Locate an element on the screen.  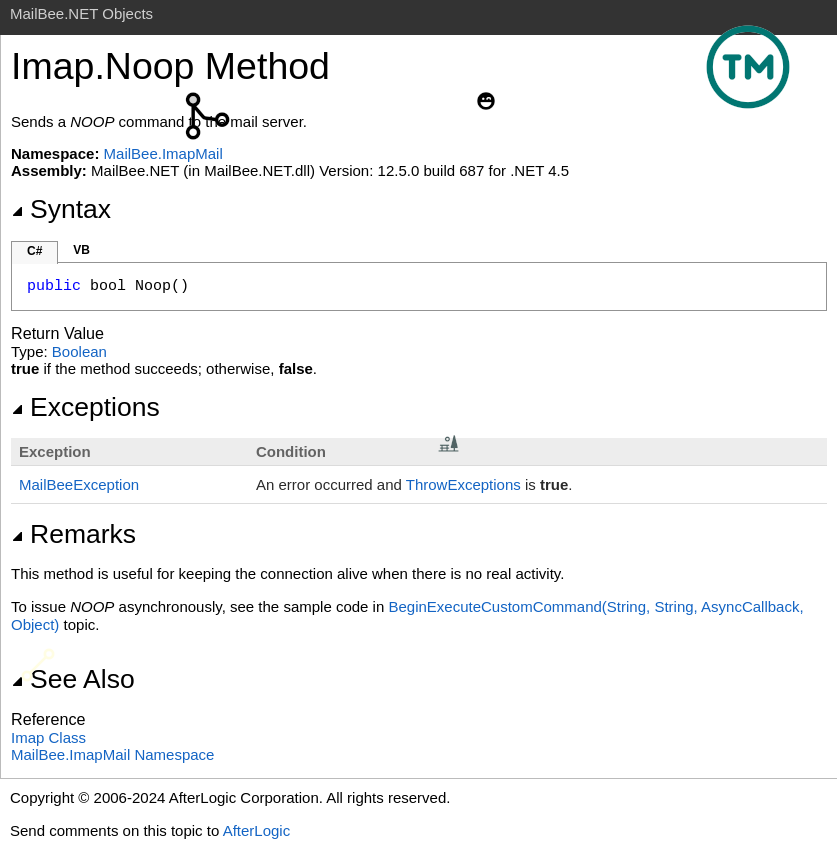
draw a line between two points is located at coordinates (38, 665).